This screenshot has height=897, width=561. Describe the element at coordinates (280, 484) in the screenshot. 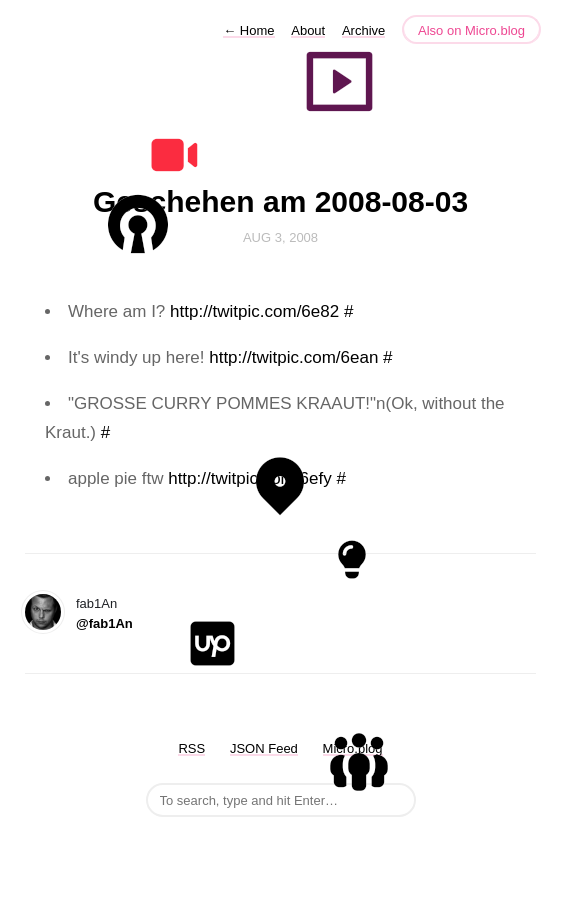

I see `view location on map` at that location.